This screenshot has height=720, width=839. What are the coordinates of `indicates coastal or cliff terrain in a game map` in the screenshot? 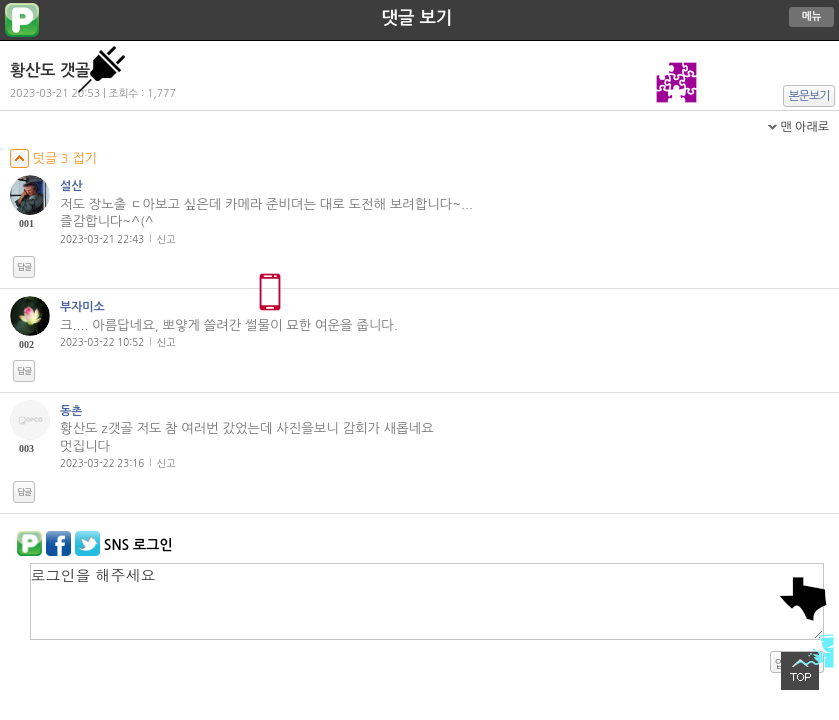 It's located at (814, 648).